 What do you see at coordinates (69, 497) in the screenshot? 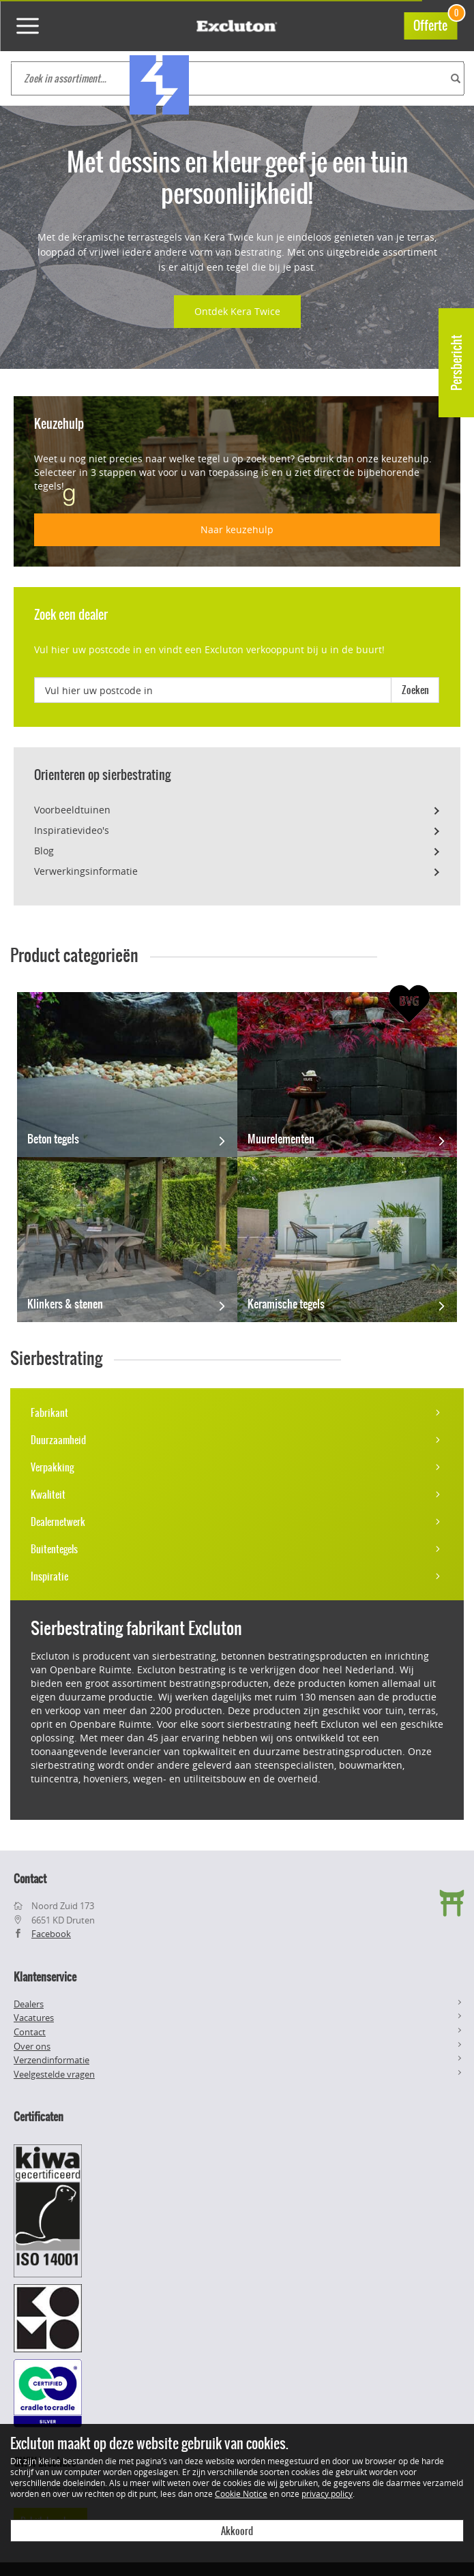
I see `link to Goodreads profile` at bounding box center [69, 497].